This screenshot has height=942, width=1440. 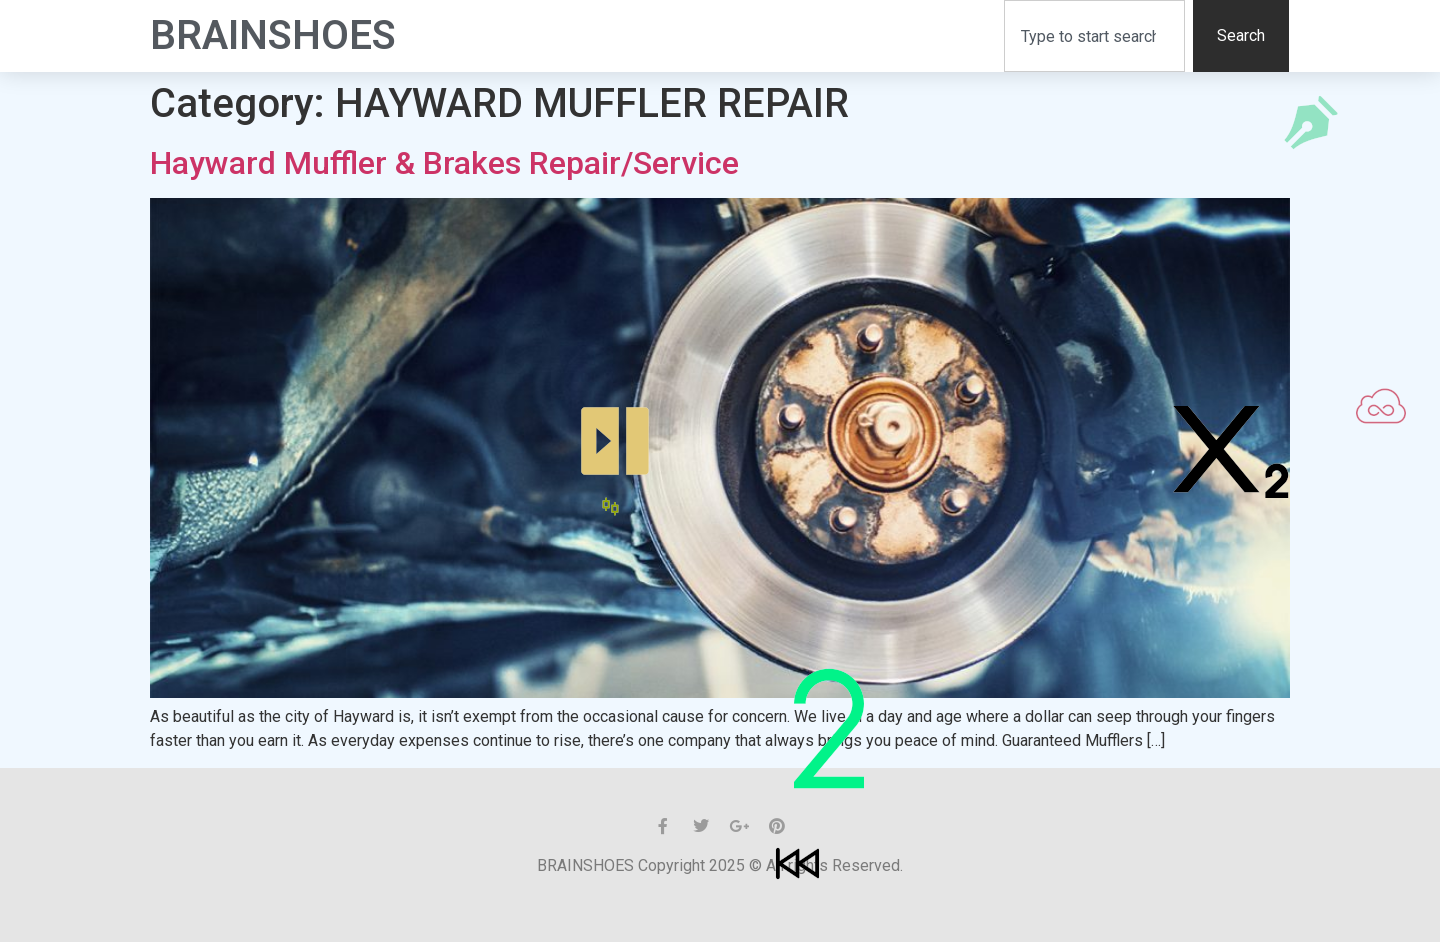 I want to click on skip to the beginning of the track, so click(x=797, y=863).